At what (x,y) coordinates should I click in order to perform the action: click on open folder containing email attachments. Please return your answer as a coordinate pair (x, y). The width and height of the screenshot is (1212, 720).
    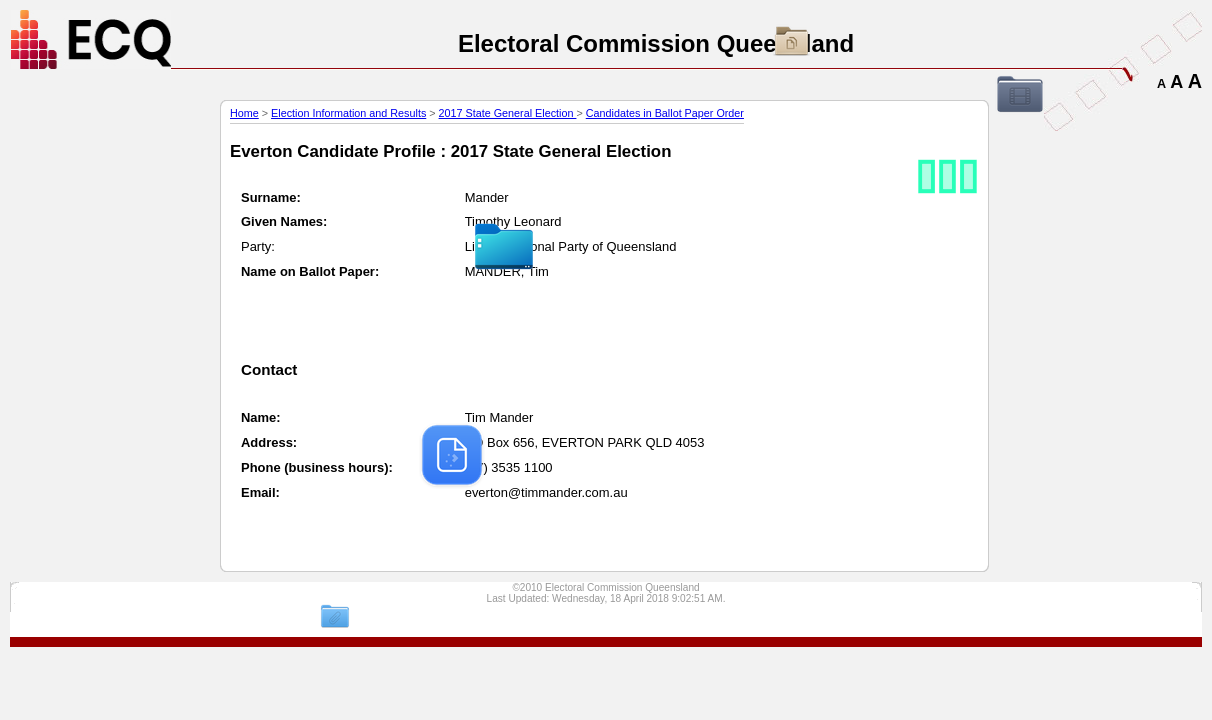
    Looking at the image, I should click on (335, 616).